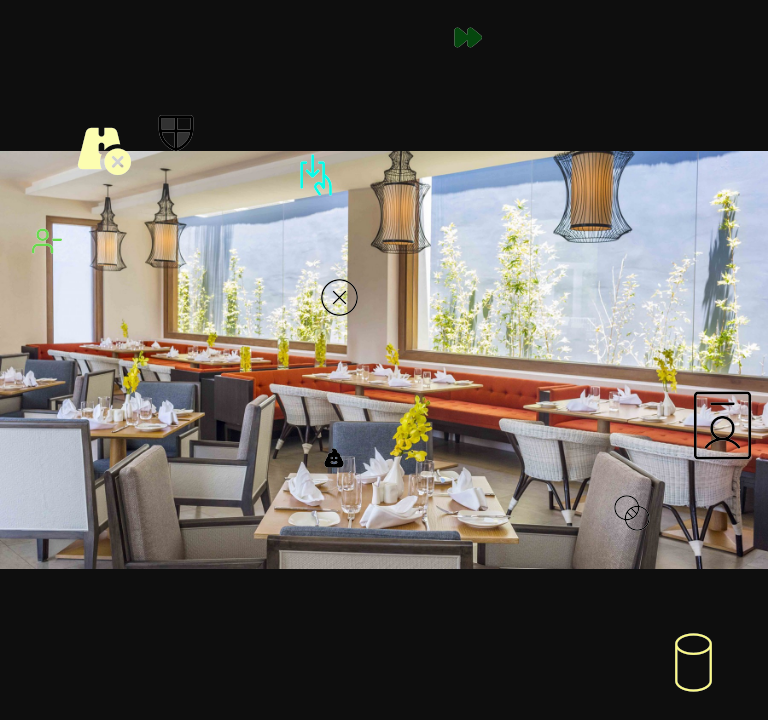  Describe the element at coordinates (722, 425) in the screenshot. I see `view your profile or identification details` at that location.